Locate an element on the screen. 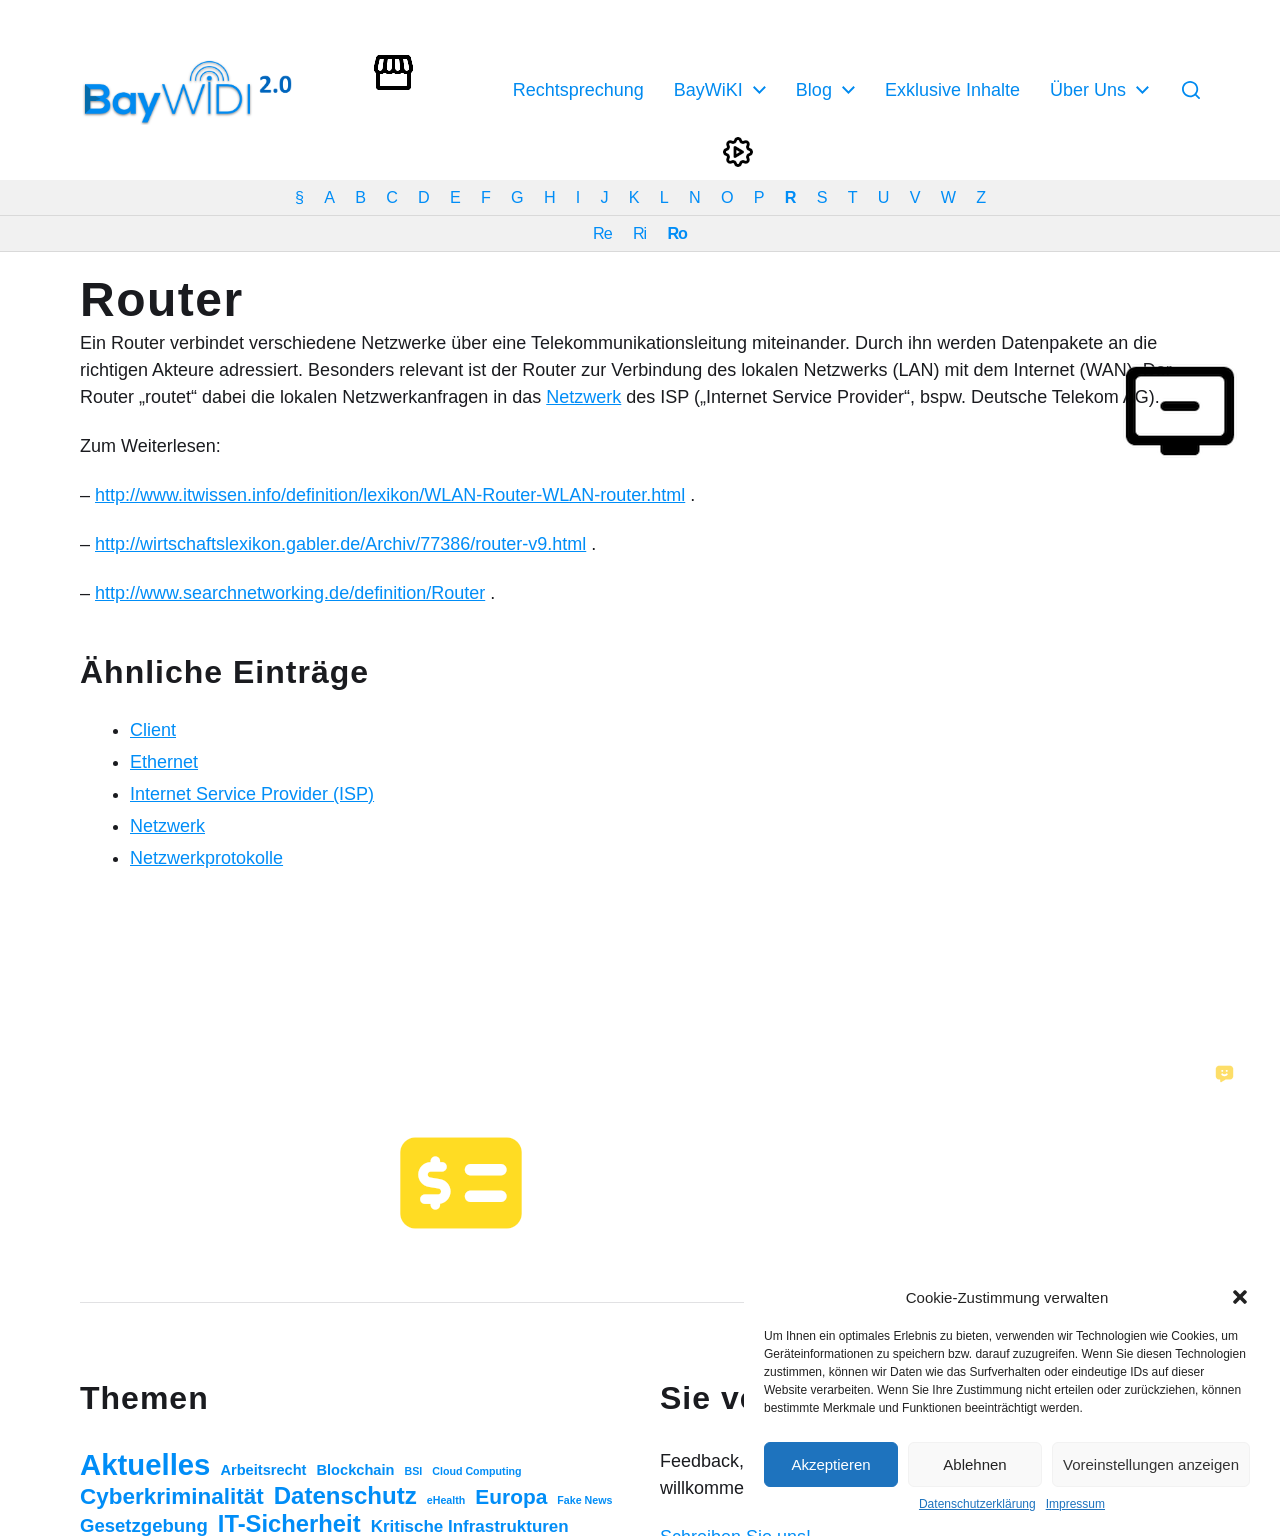 The width and height of the screenshot is (1280, 1536). configure automation settings is located at coordinates (738, 152).